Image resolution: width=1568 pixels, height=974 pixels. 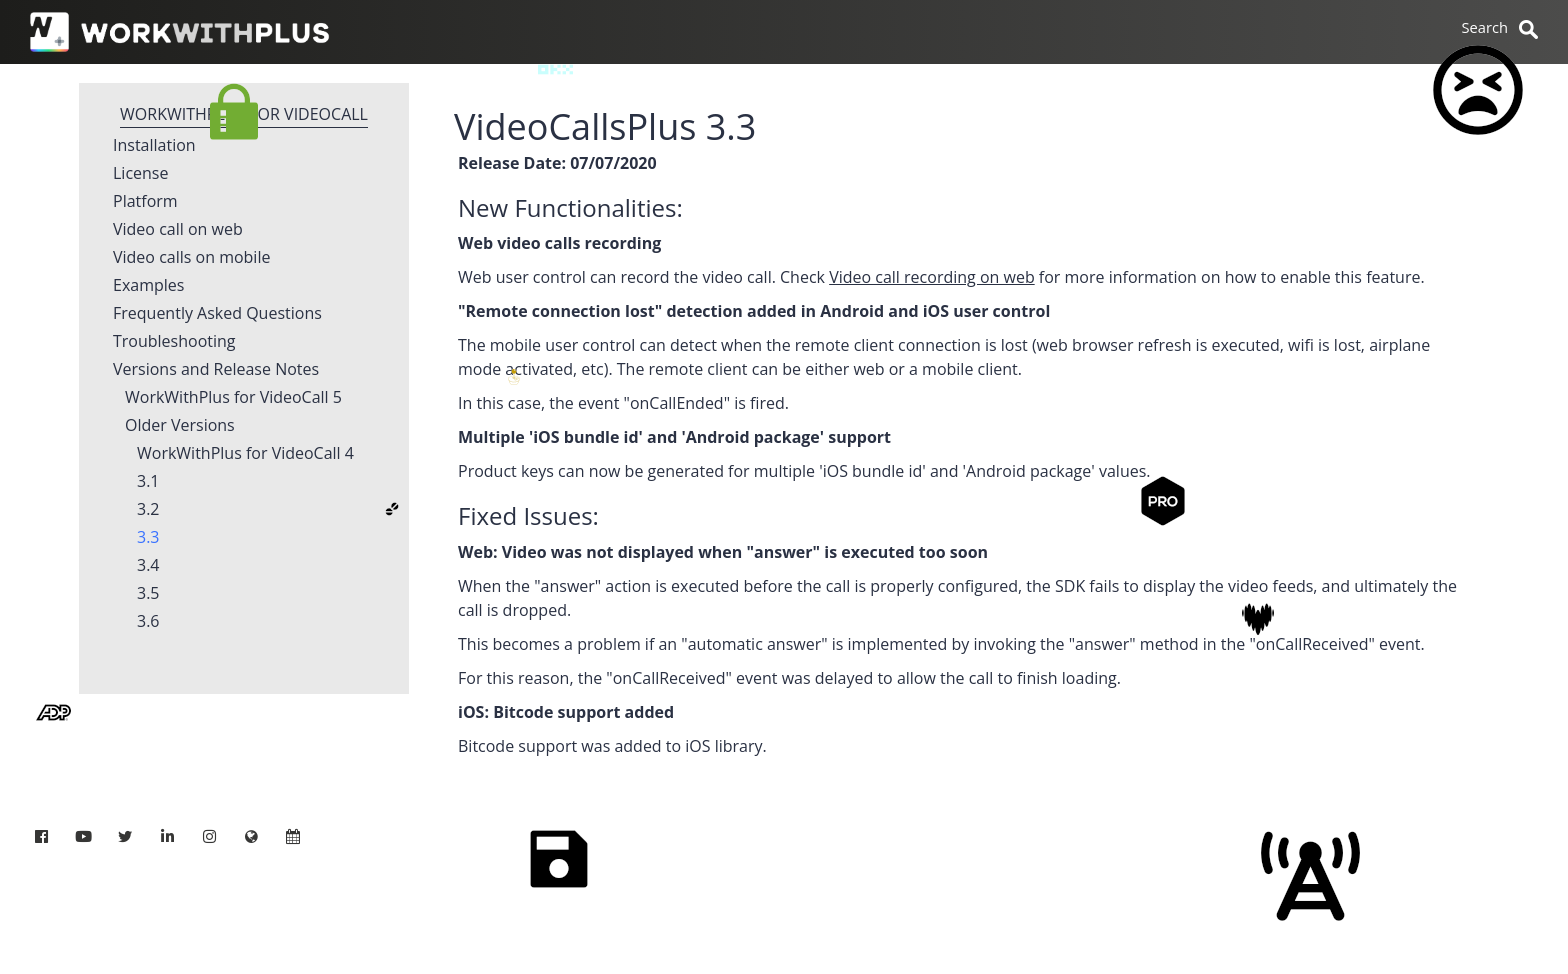 I want to click on access medication or pharmacy information, so click(x=392, y=509).